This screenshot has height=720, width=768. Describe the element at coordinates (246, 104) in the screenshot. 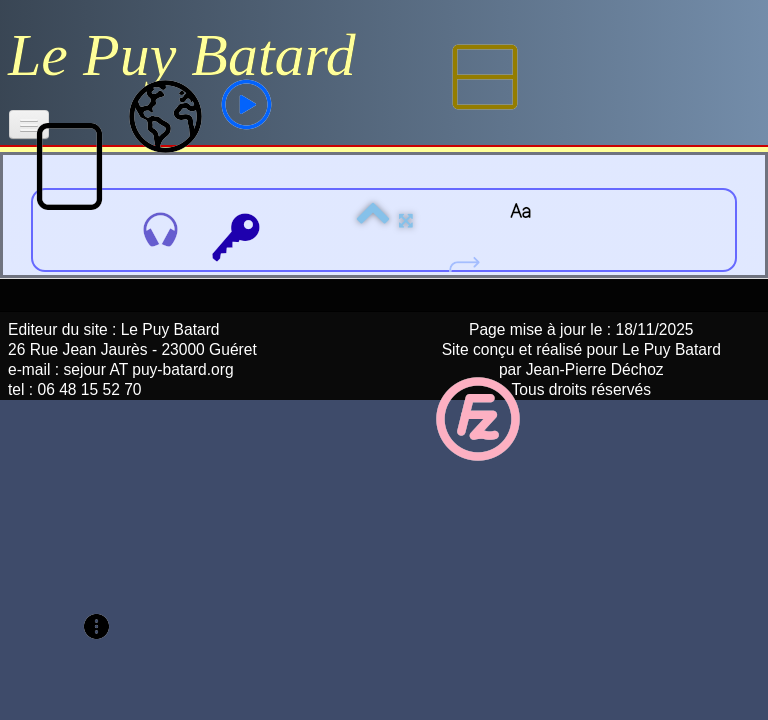

I see `play media or video content` at that location.